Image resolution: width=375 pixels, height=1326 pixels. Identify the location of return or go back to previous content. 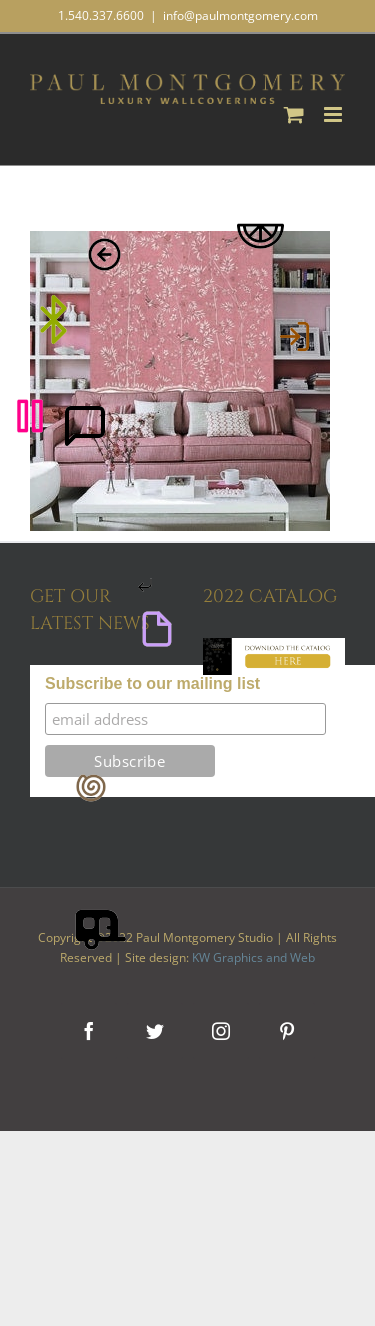
(145, 585).